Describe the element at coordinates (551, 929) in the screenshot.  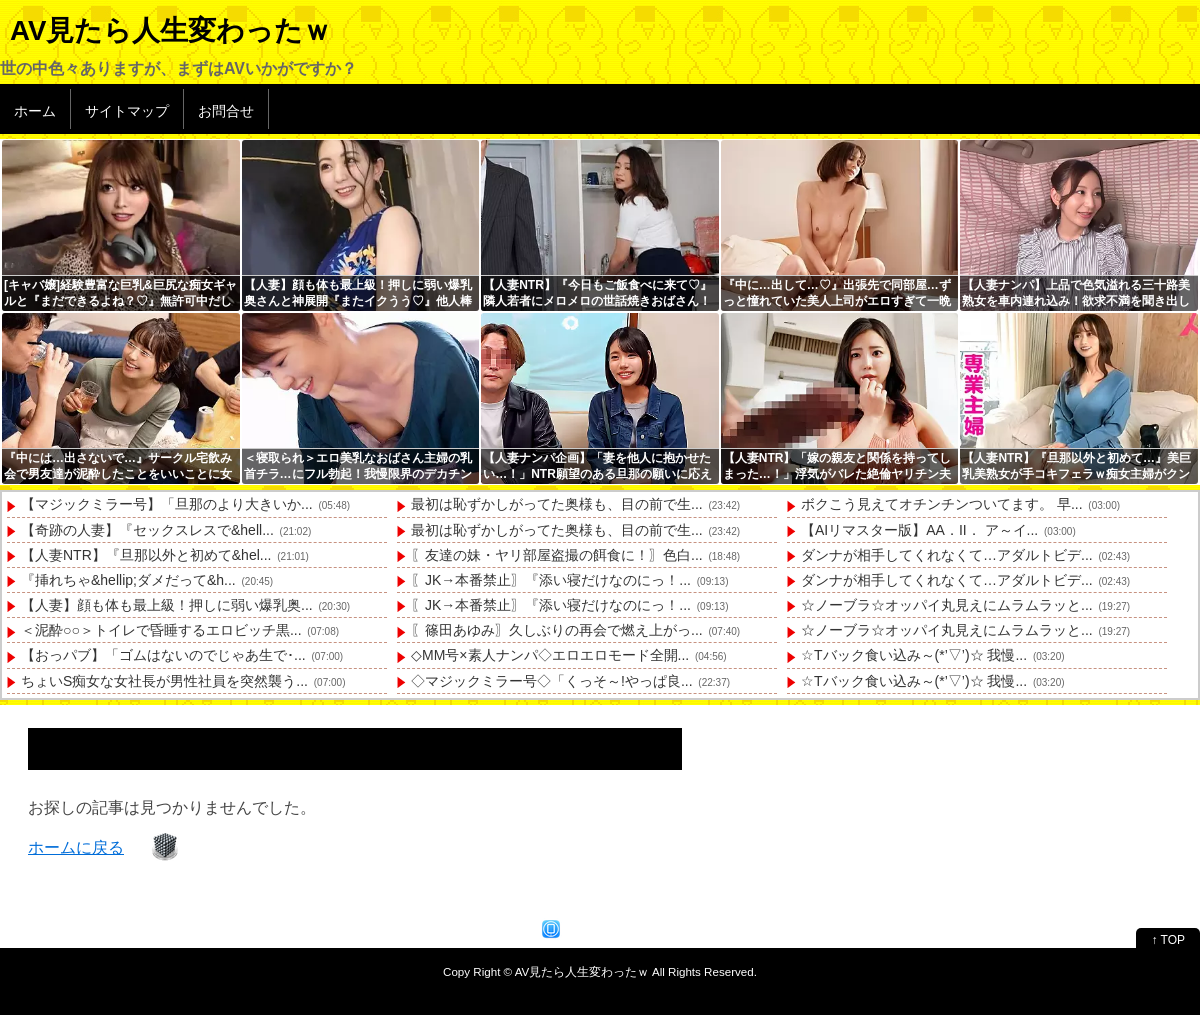
I see `preview files or documents quickly` at that location.